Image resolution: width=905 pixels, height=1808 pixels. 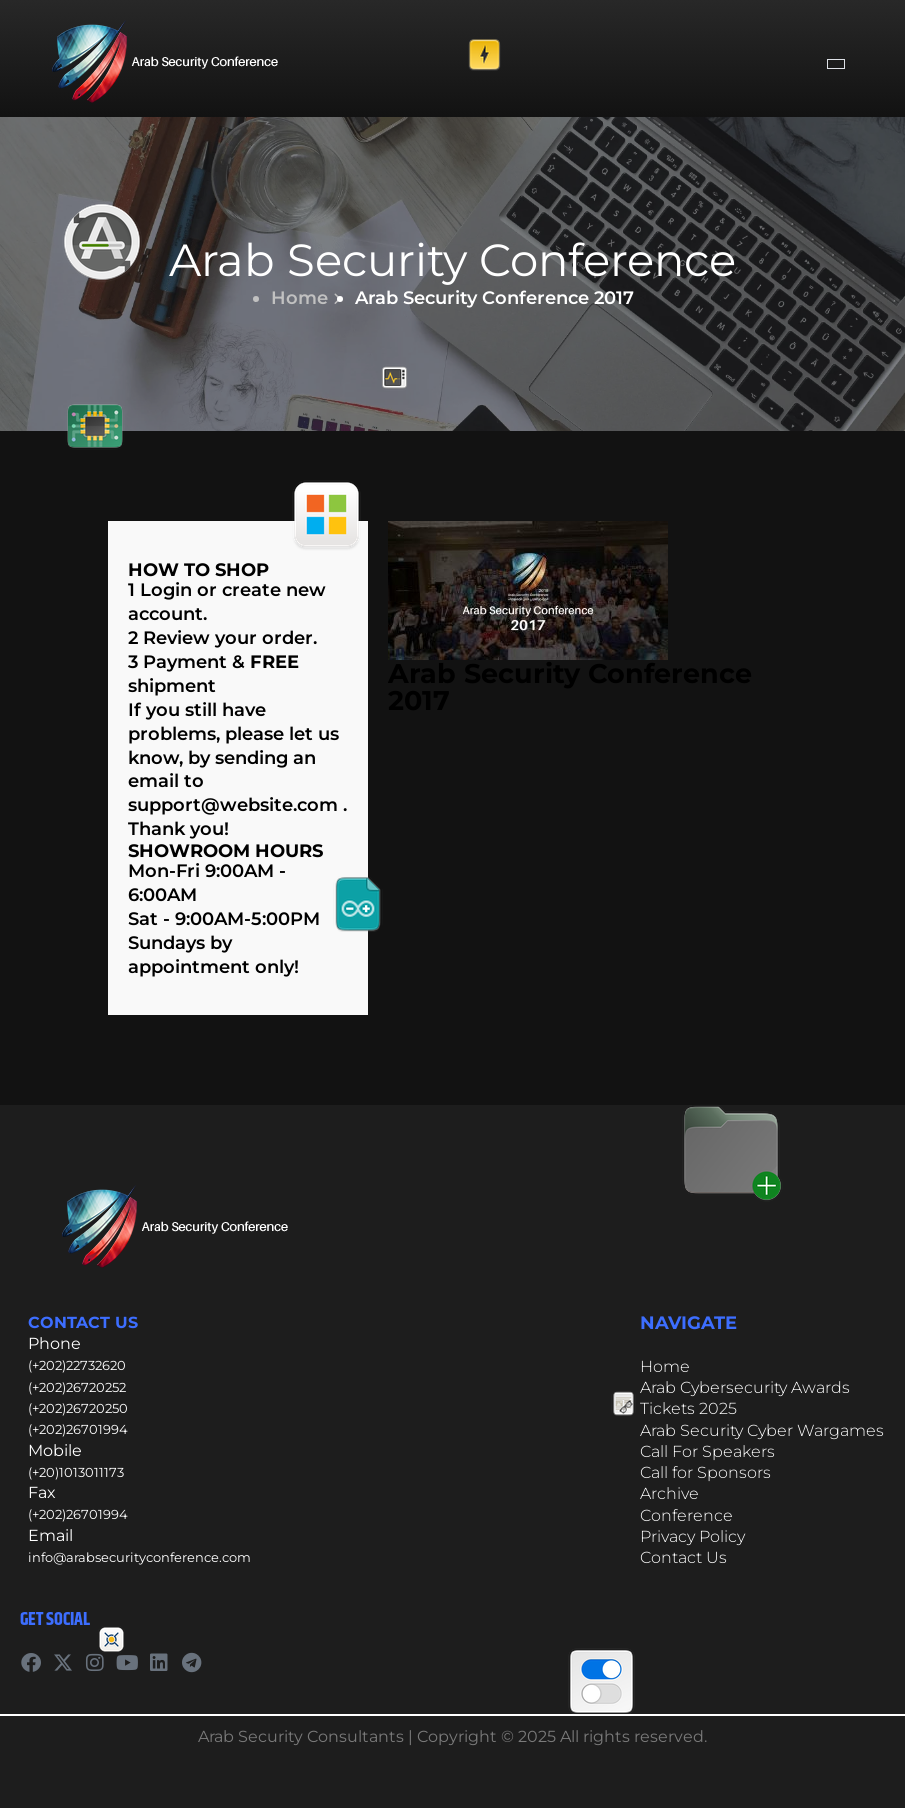 What do you see at coordinates (358, 904) in the screenshot?
I see `arduino source code file` at bounding box center [358, 904].